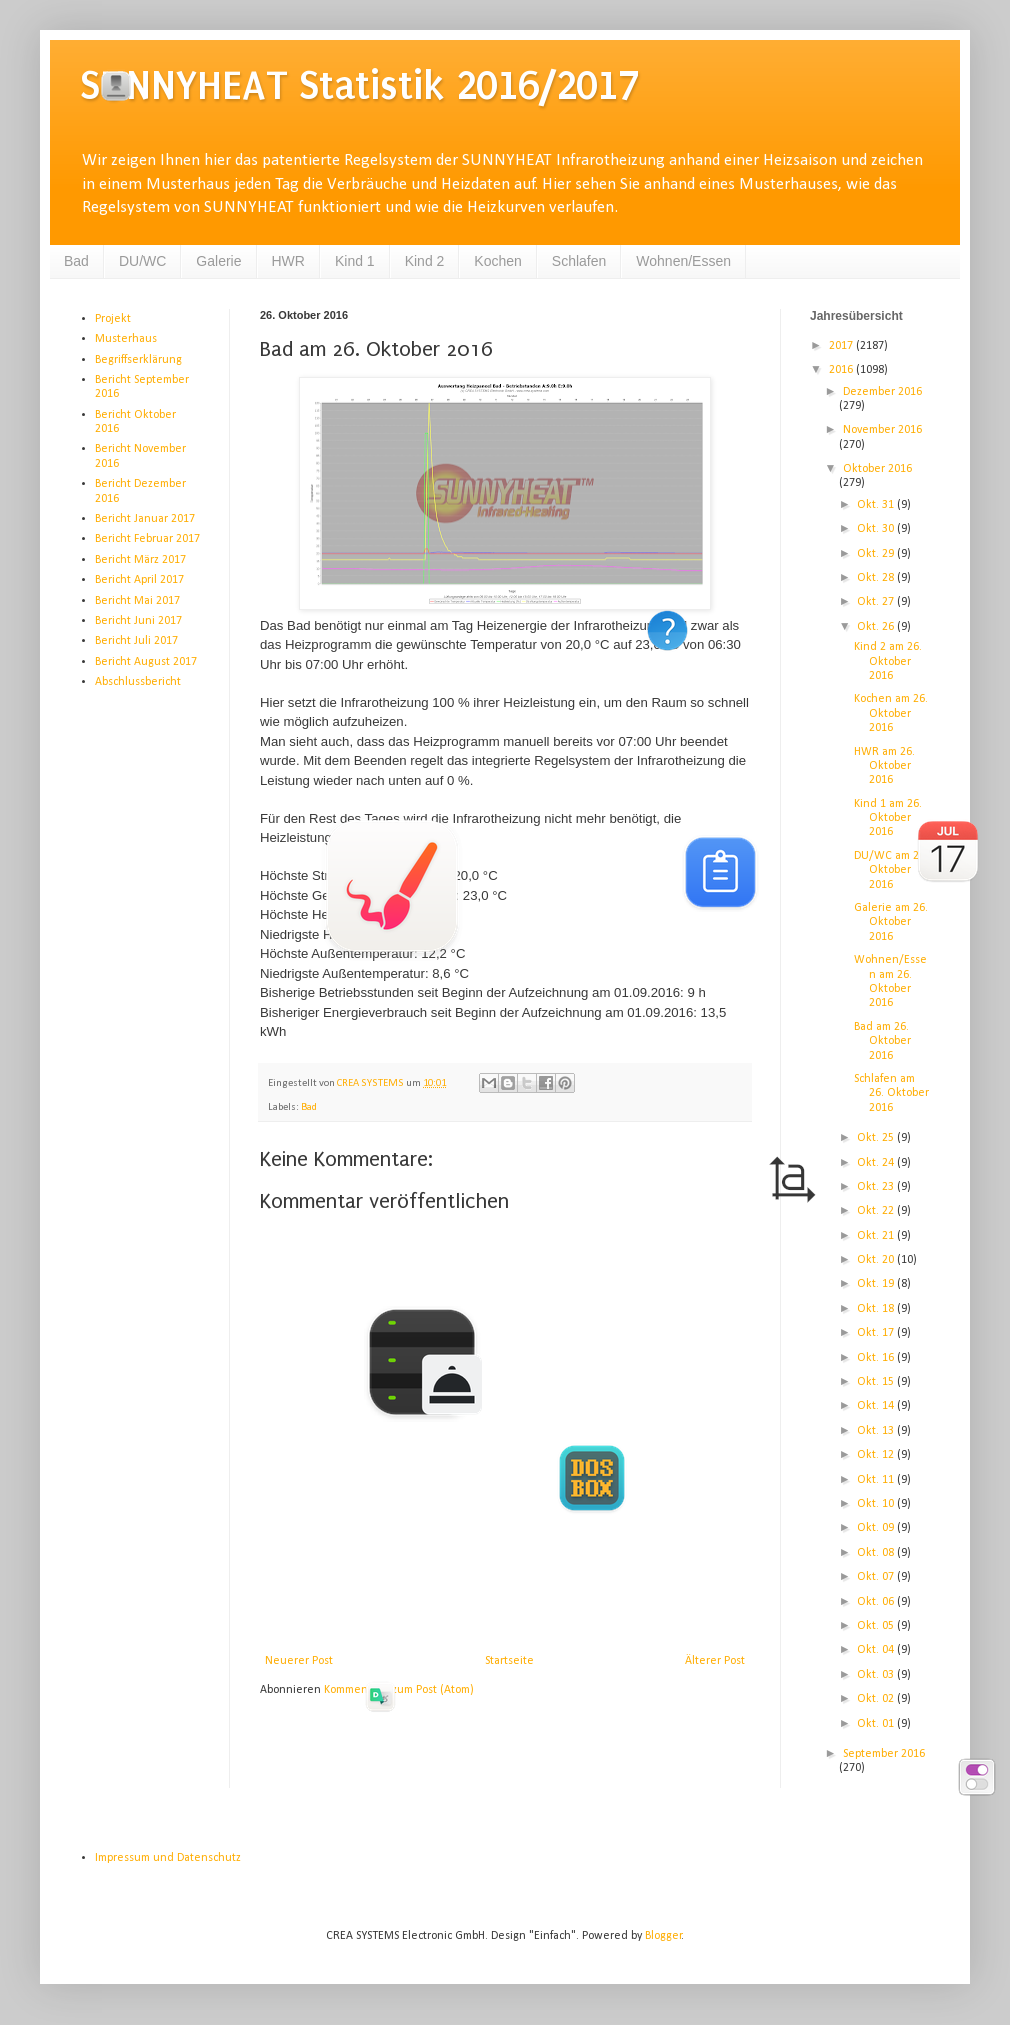 Image resolution: width=1010 pixels, height=2025 pixels. Describe the element at coordinates (977, 1777) in the screenshot. I see `open system settings or preferences` at that location.